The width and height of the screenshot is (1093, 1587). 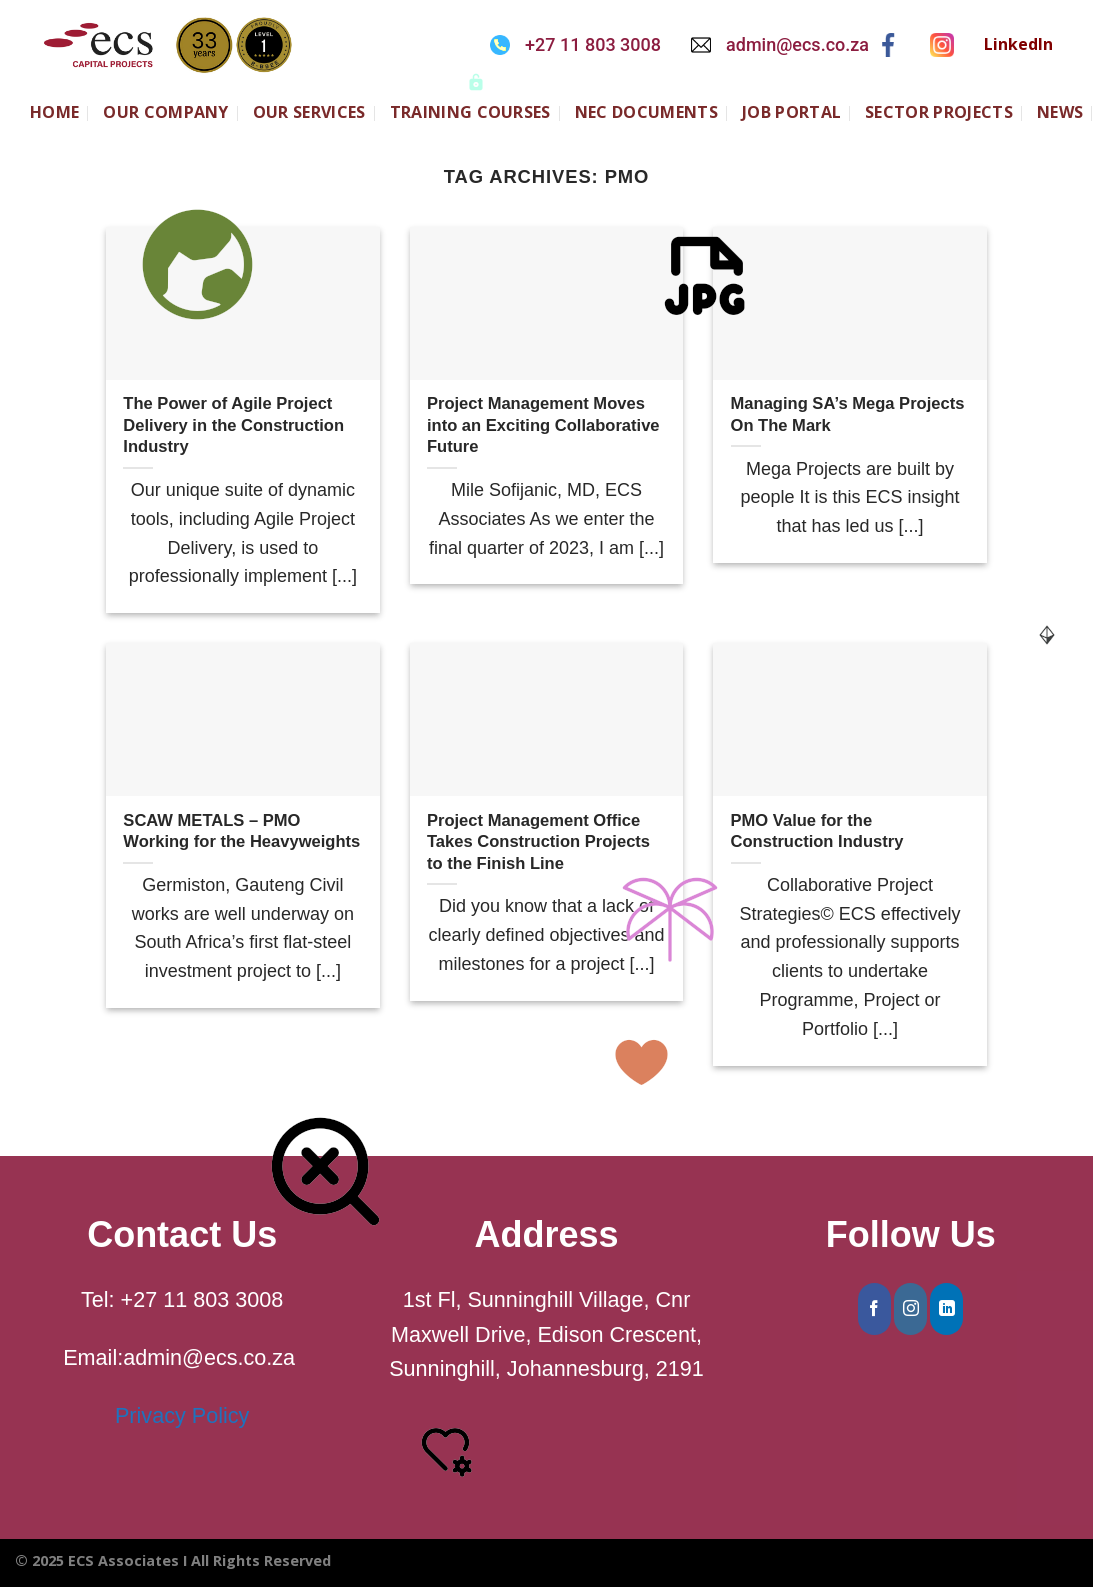 I want to click on switch to international or global settings, so click(x=197, y=264).